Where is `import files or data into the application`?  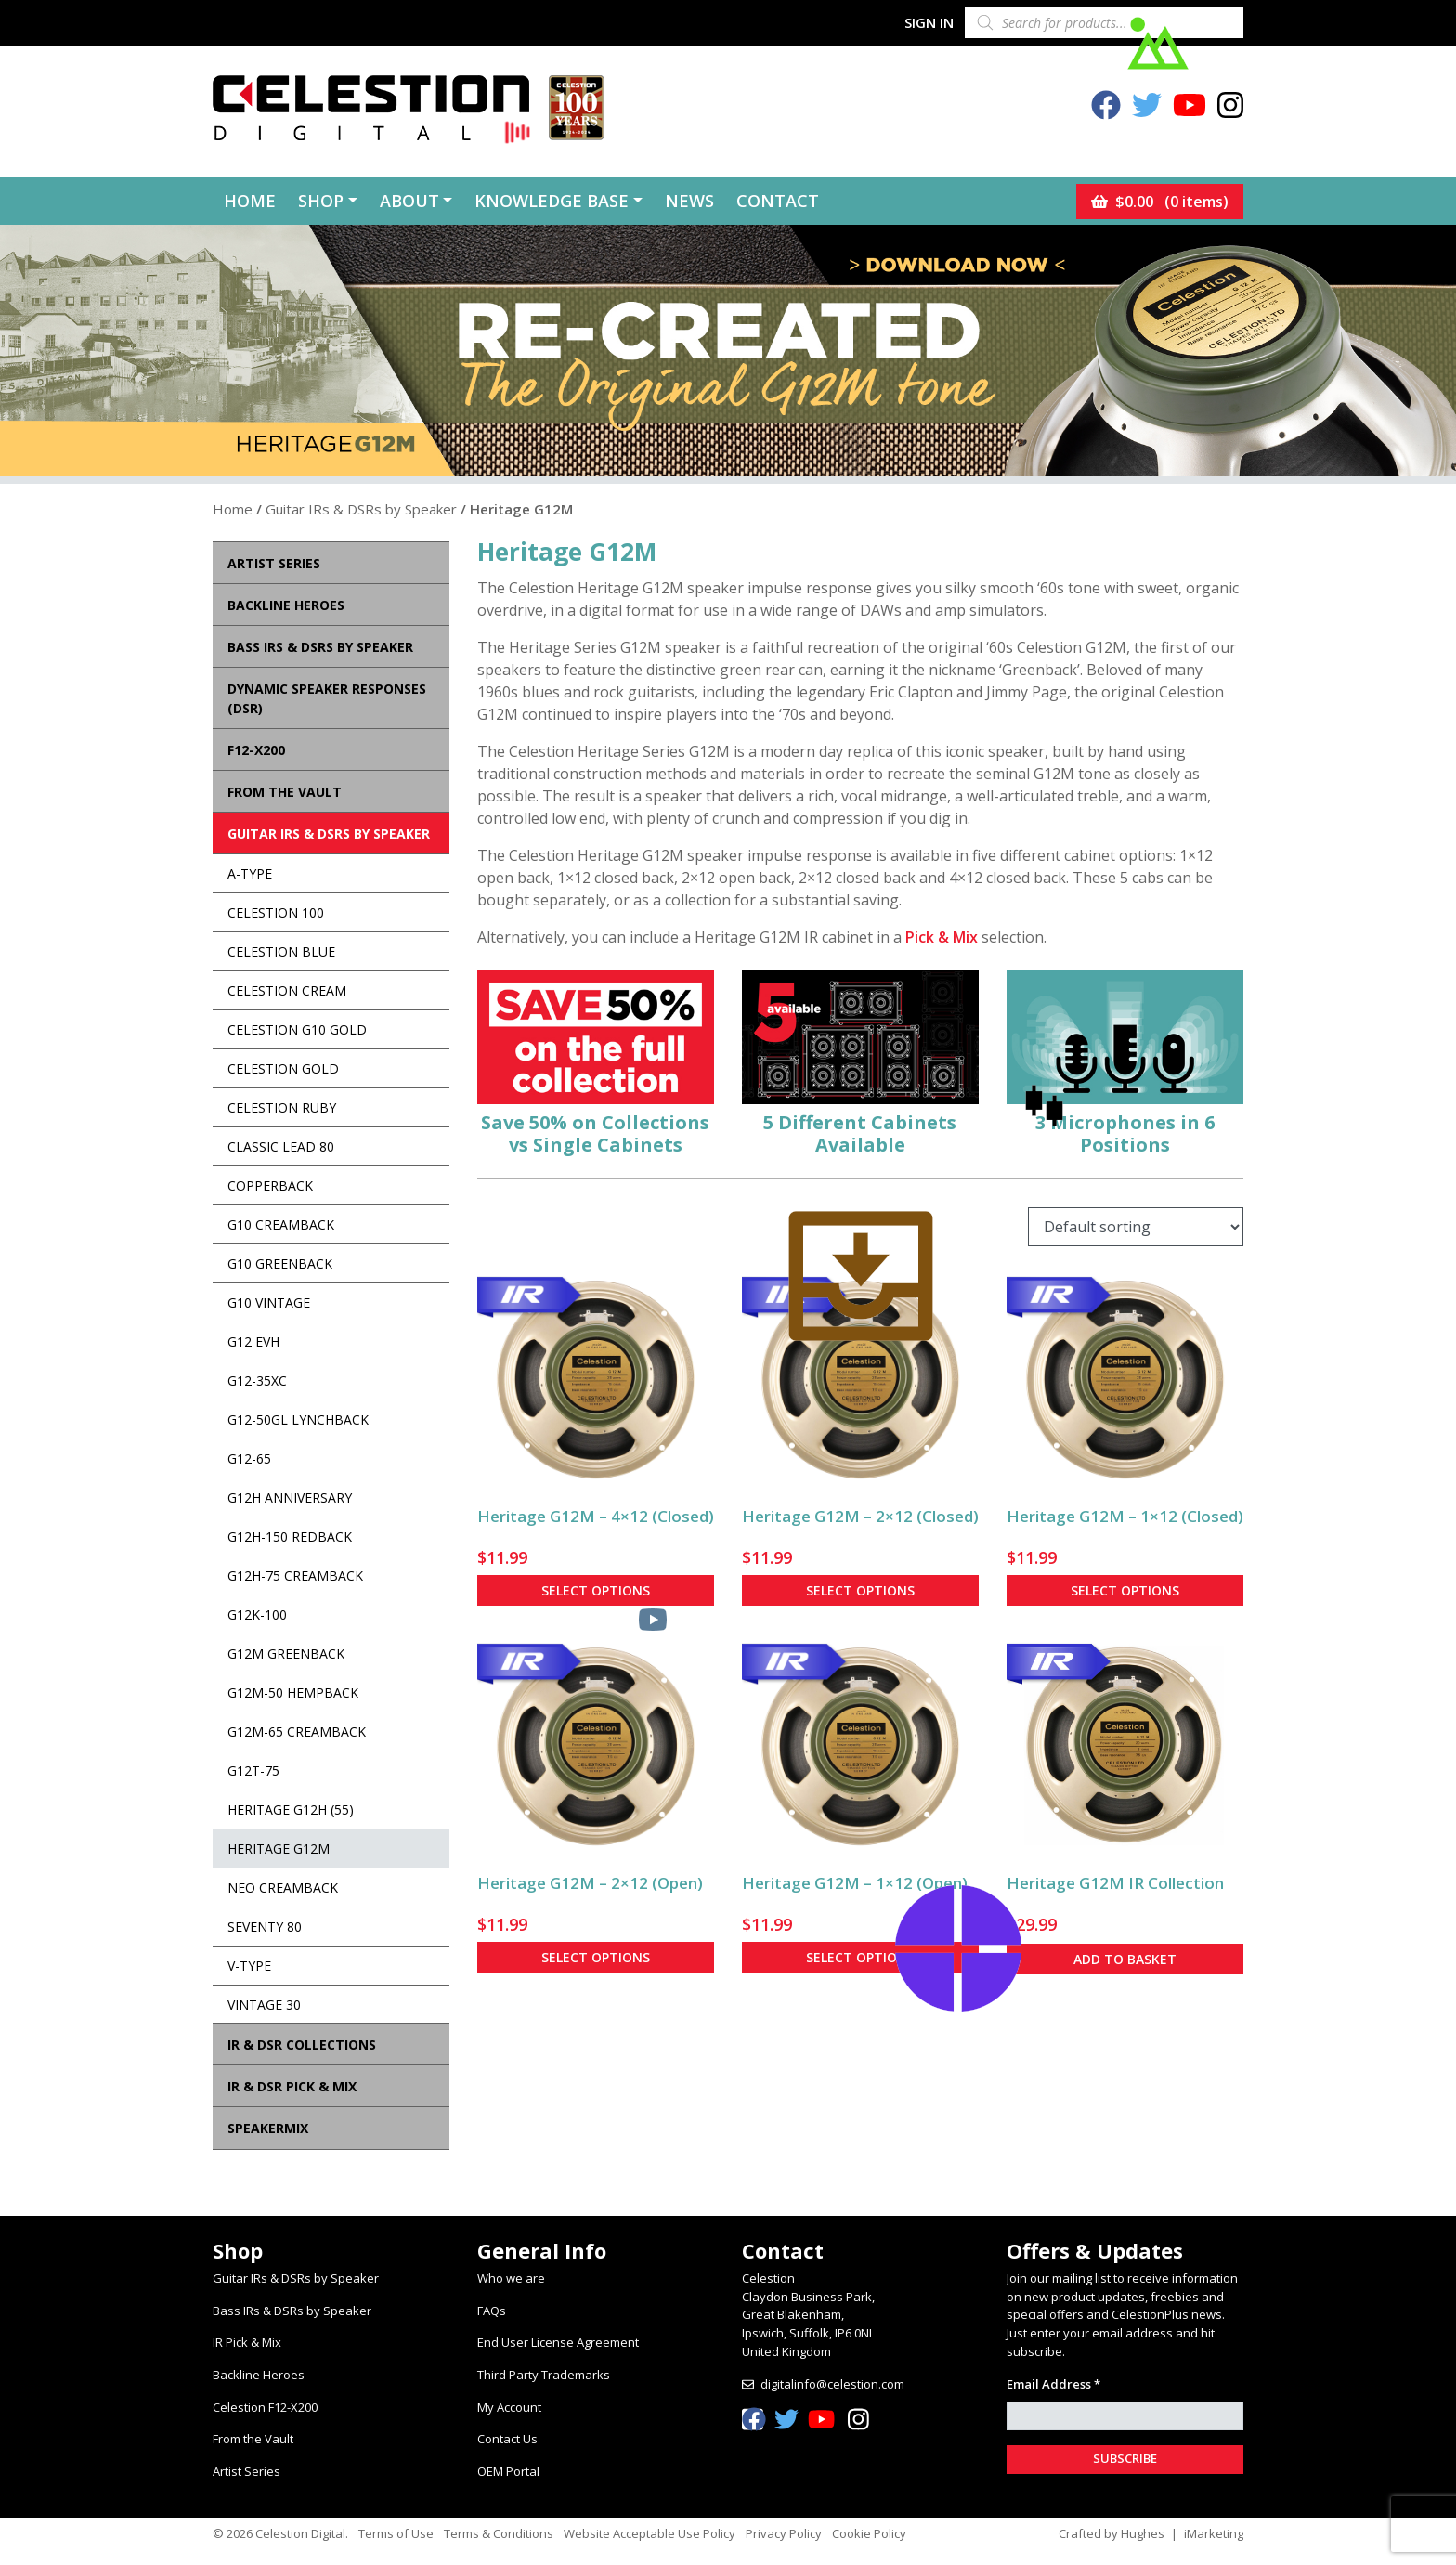 import files or data into the application is located at coordinates (861, 1276).